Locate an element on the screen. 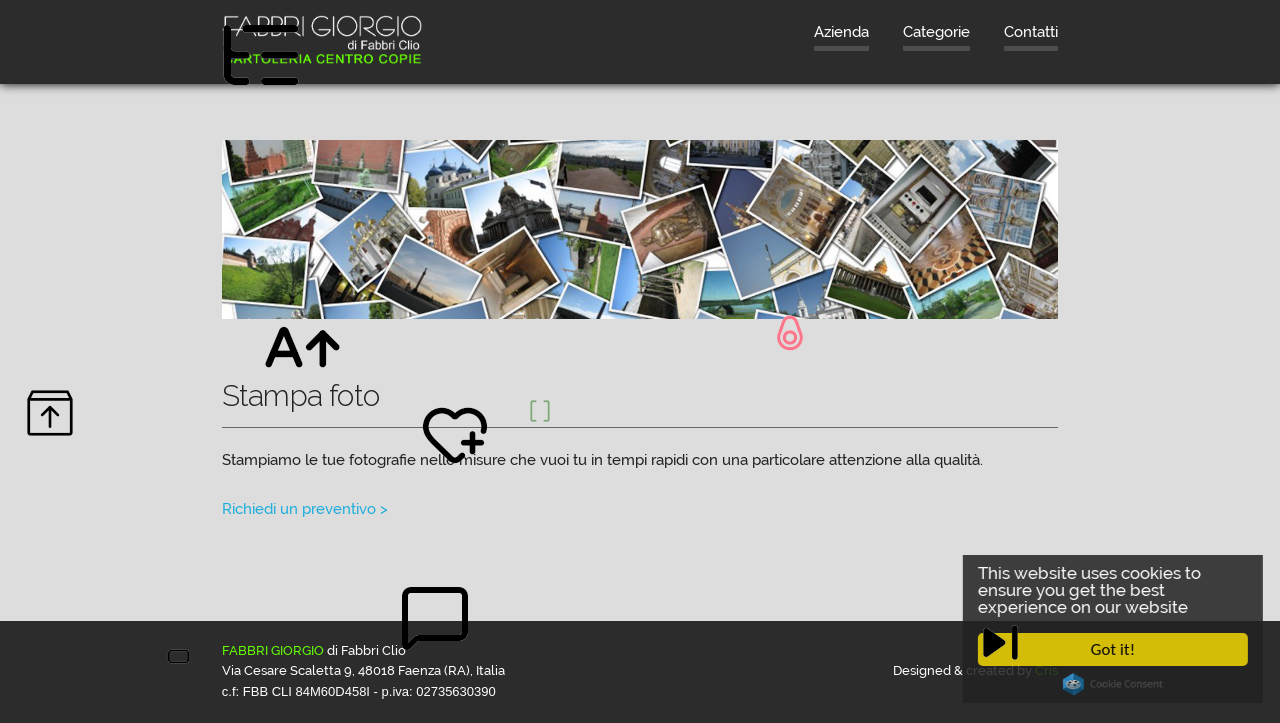 The height and width of the screenshot is (723, 1280). add to favorites is located at coordinates (455, 434).